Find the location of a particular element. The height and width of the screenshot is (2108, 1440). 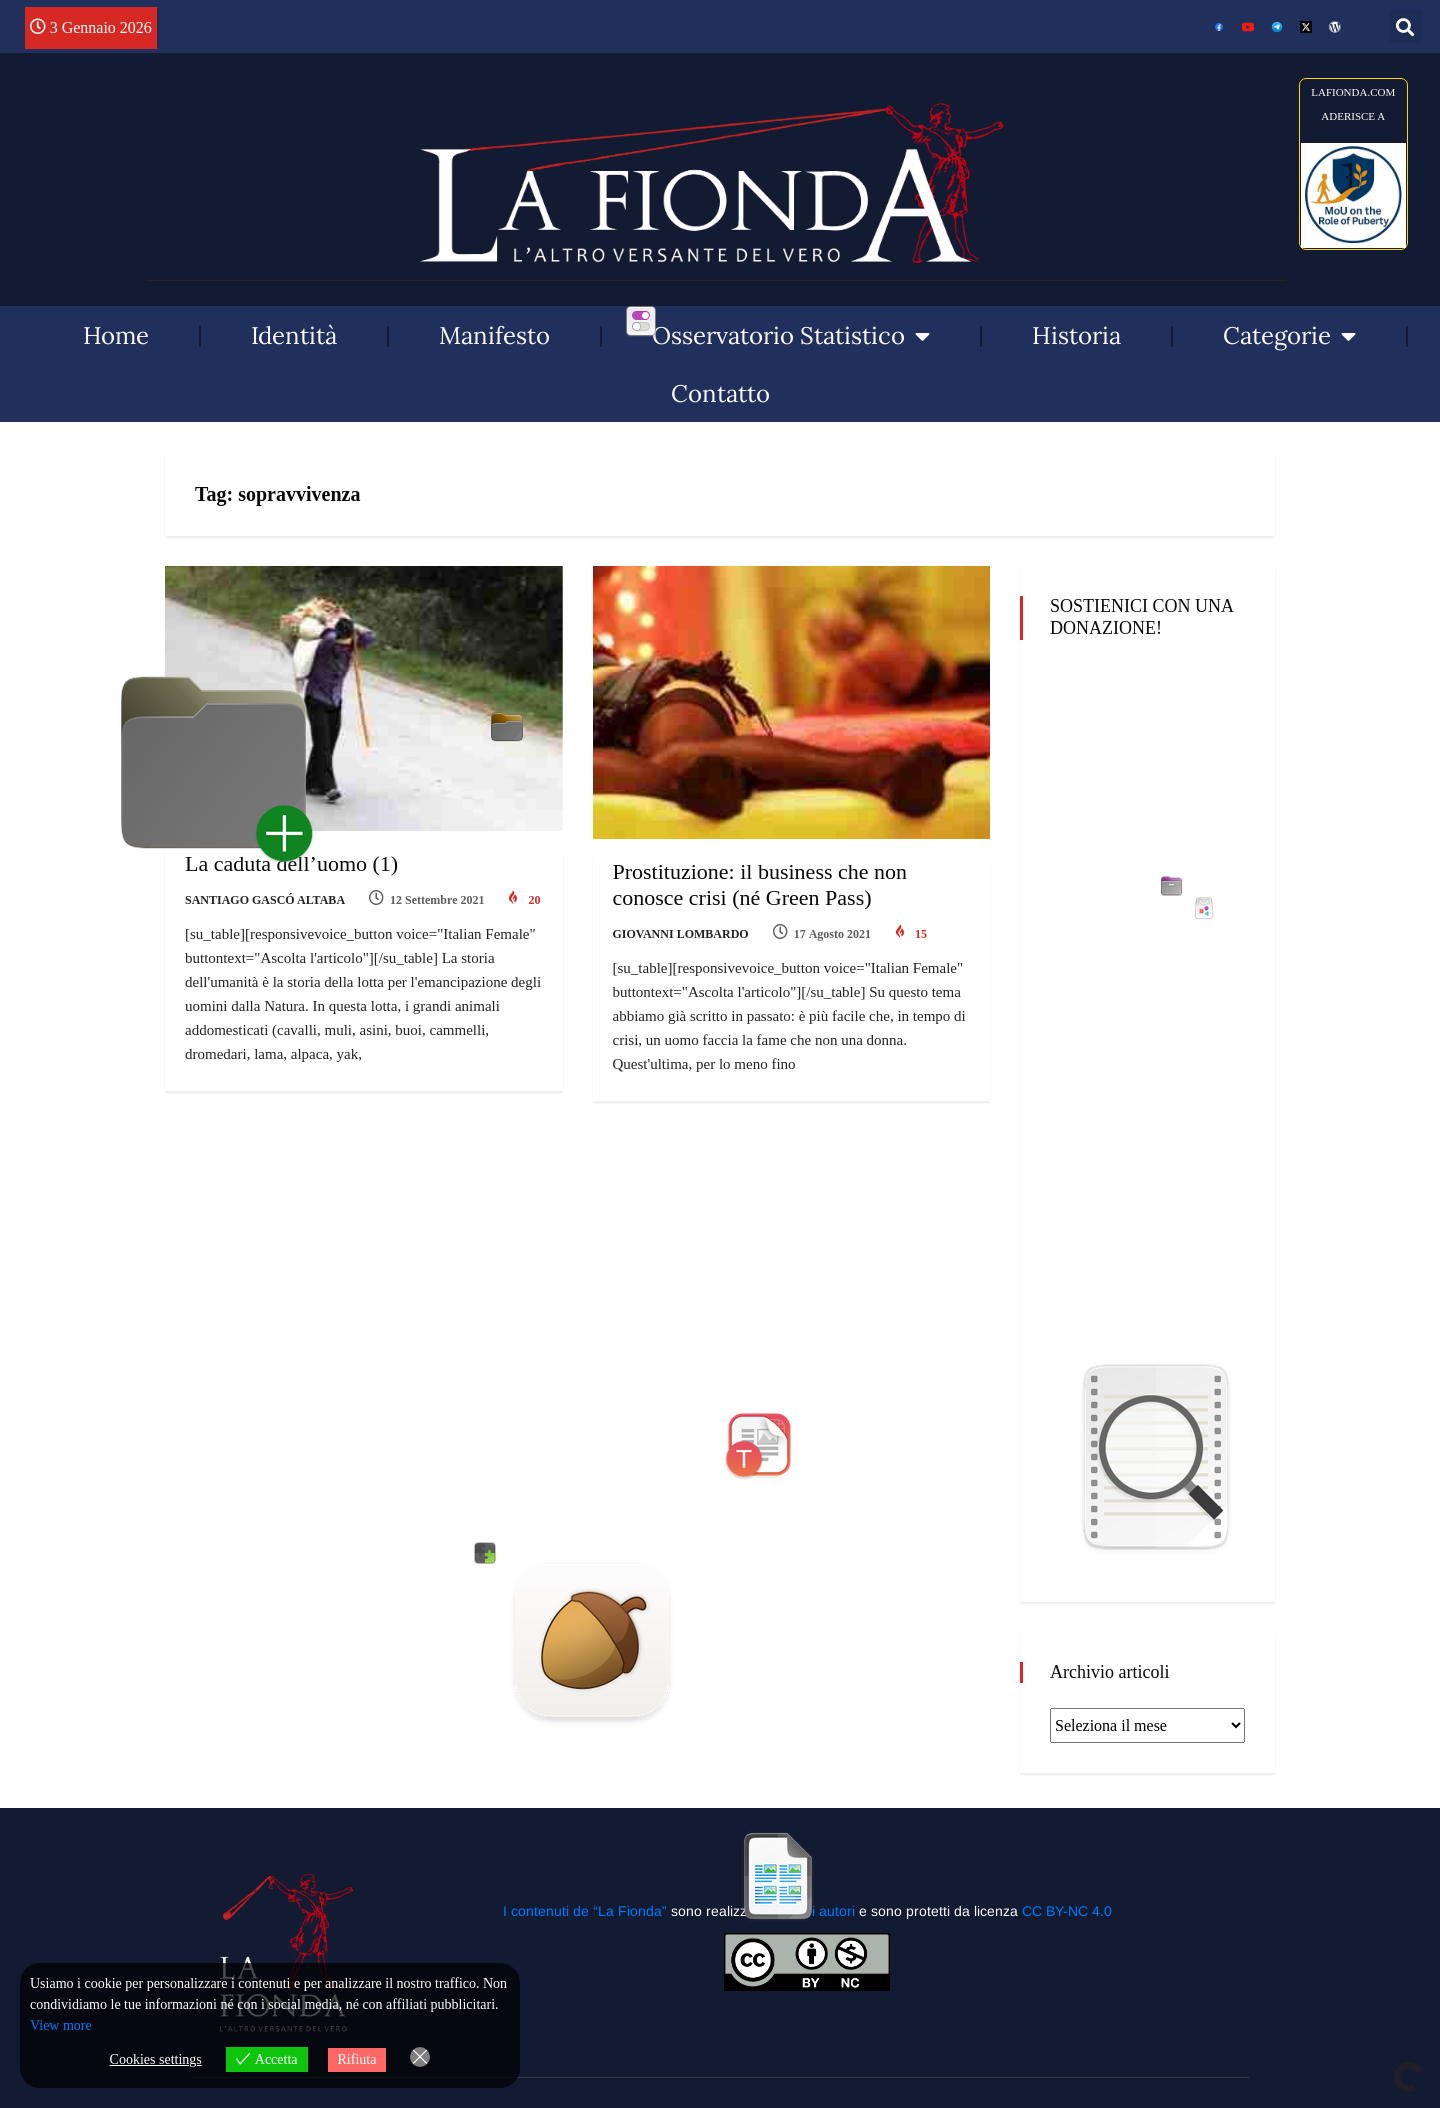

open nutstore cloud storage app is located at coordinates (592, 1640).